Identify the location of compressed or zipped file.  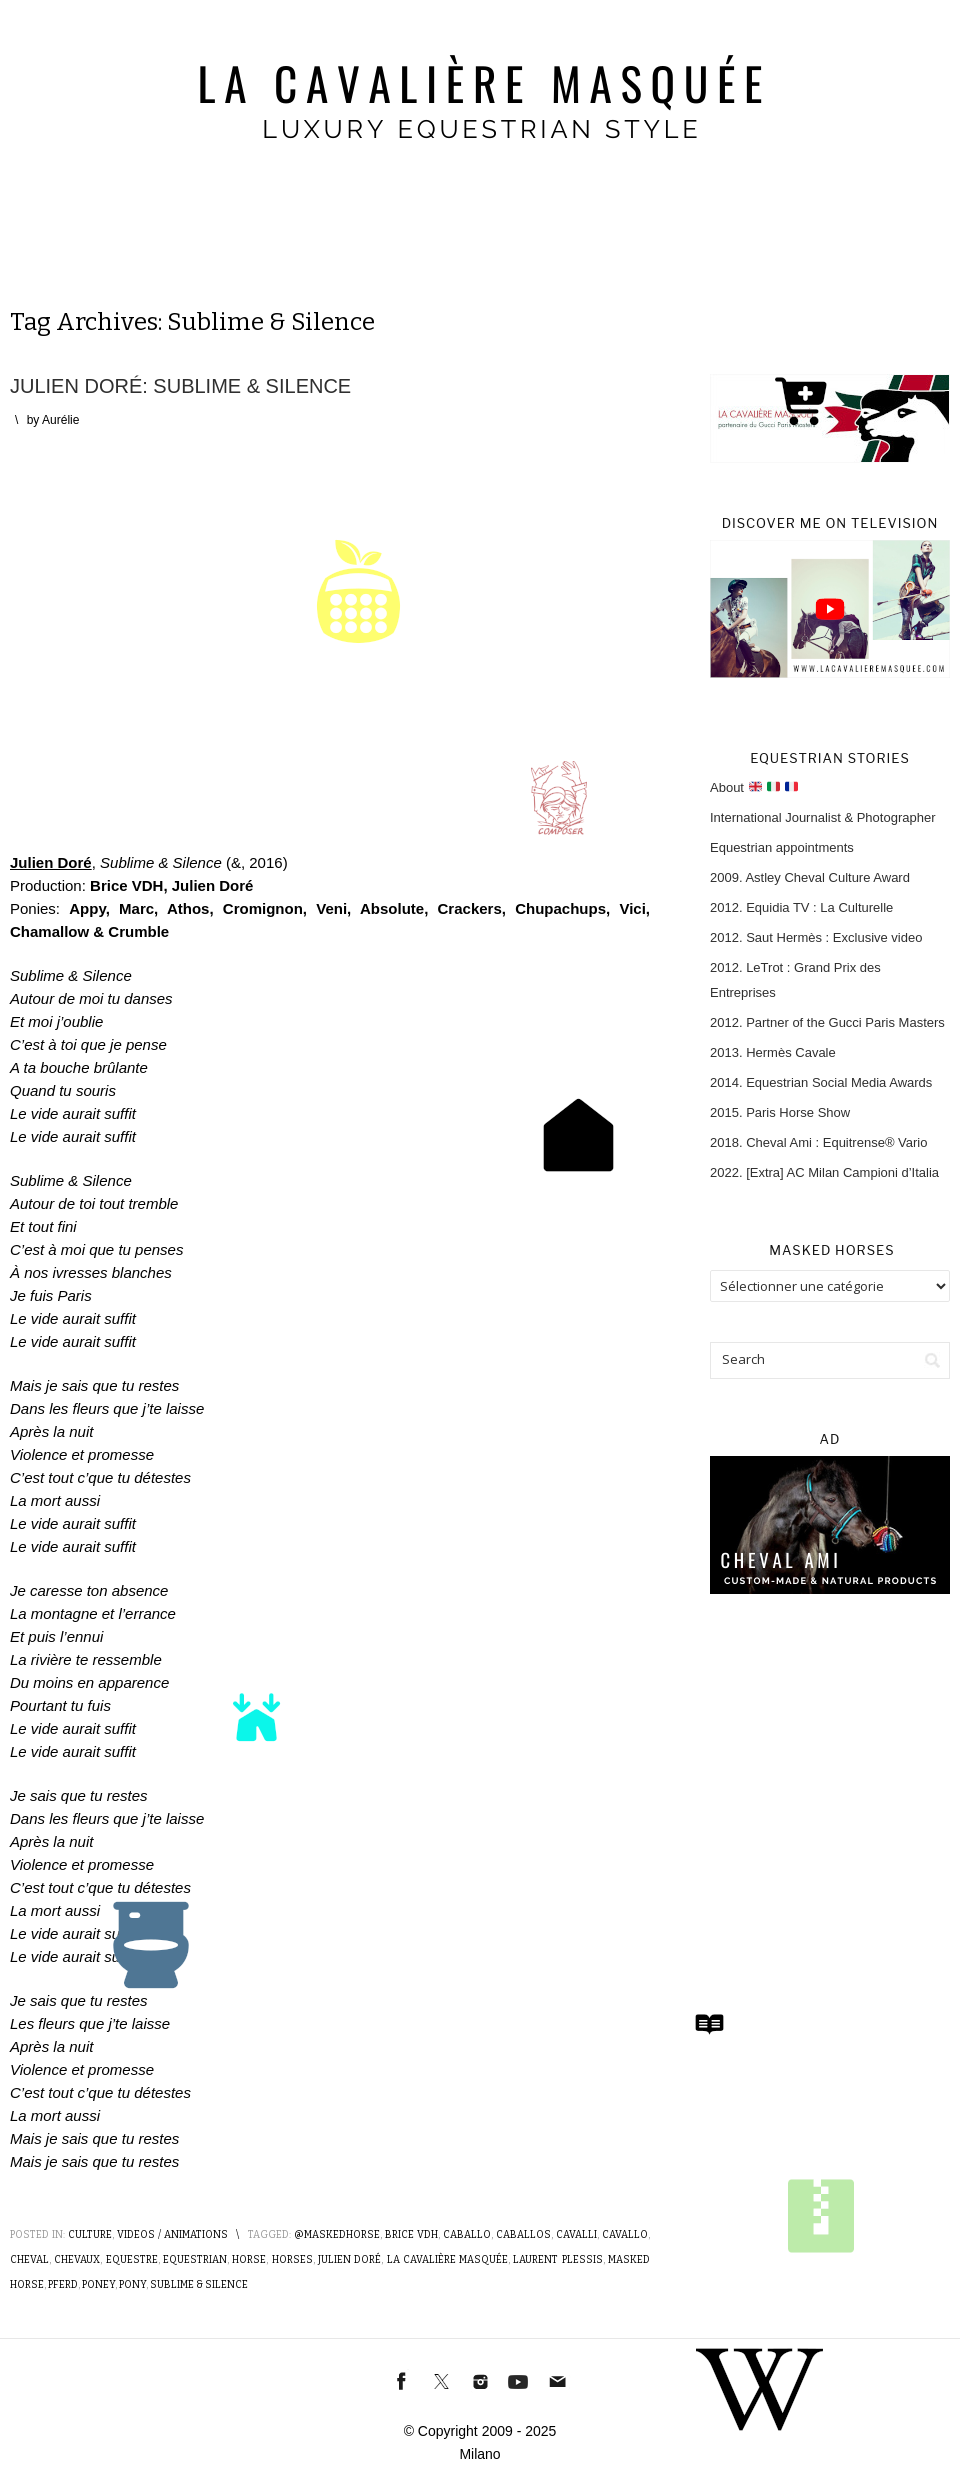
(821, 2216).